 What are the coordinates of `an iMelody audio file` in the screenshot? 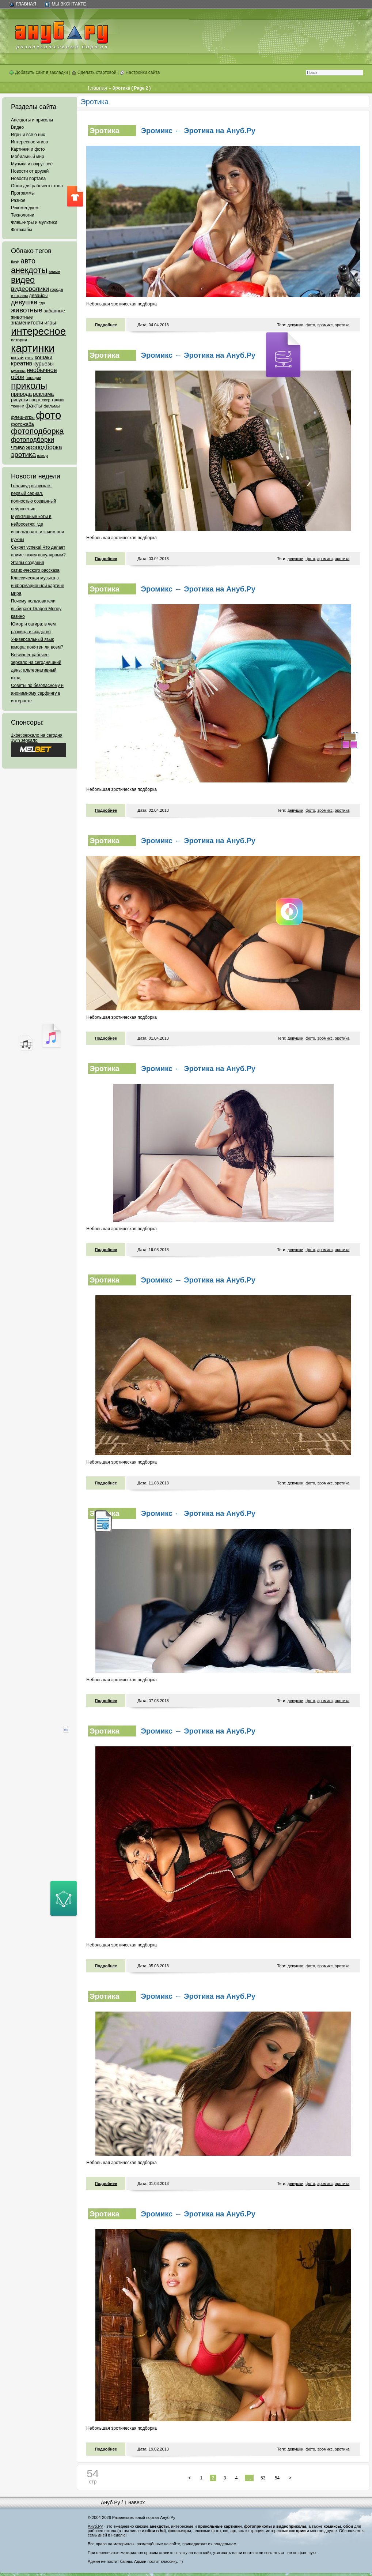 It's located at (26, 1043).